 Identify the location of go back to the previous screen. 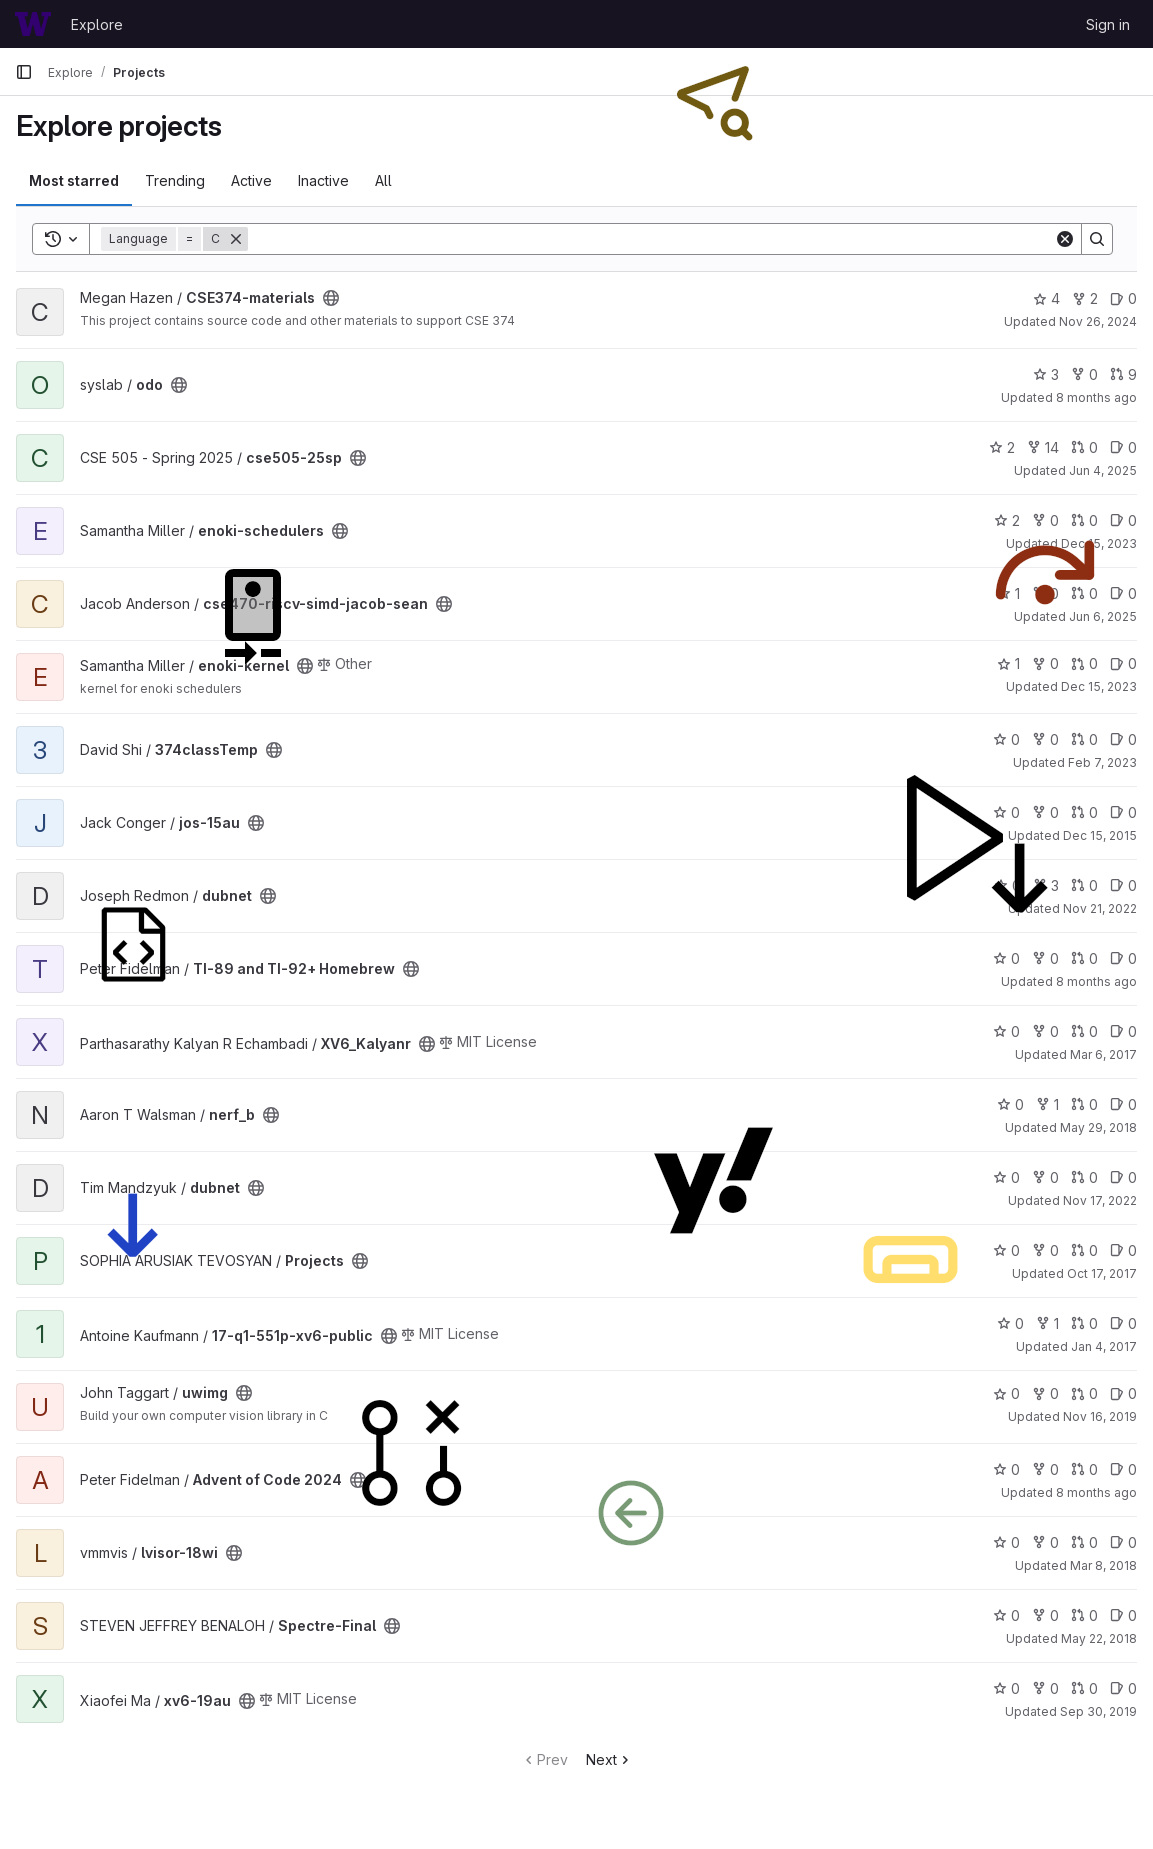
(631, 1513).